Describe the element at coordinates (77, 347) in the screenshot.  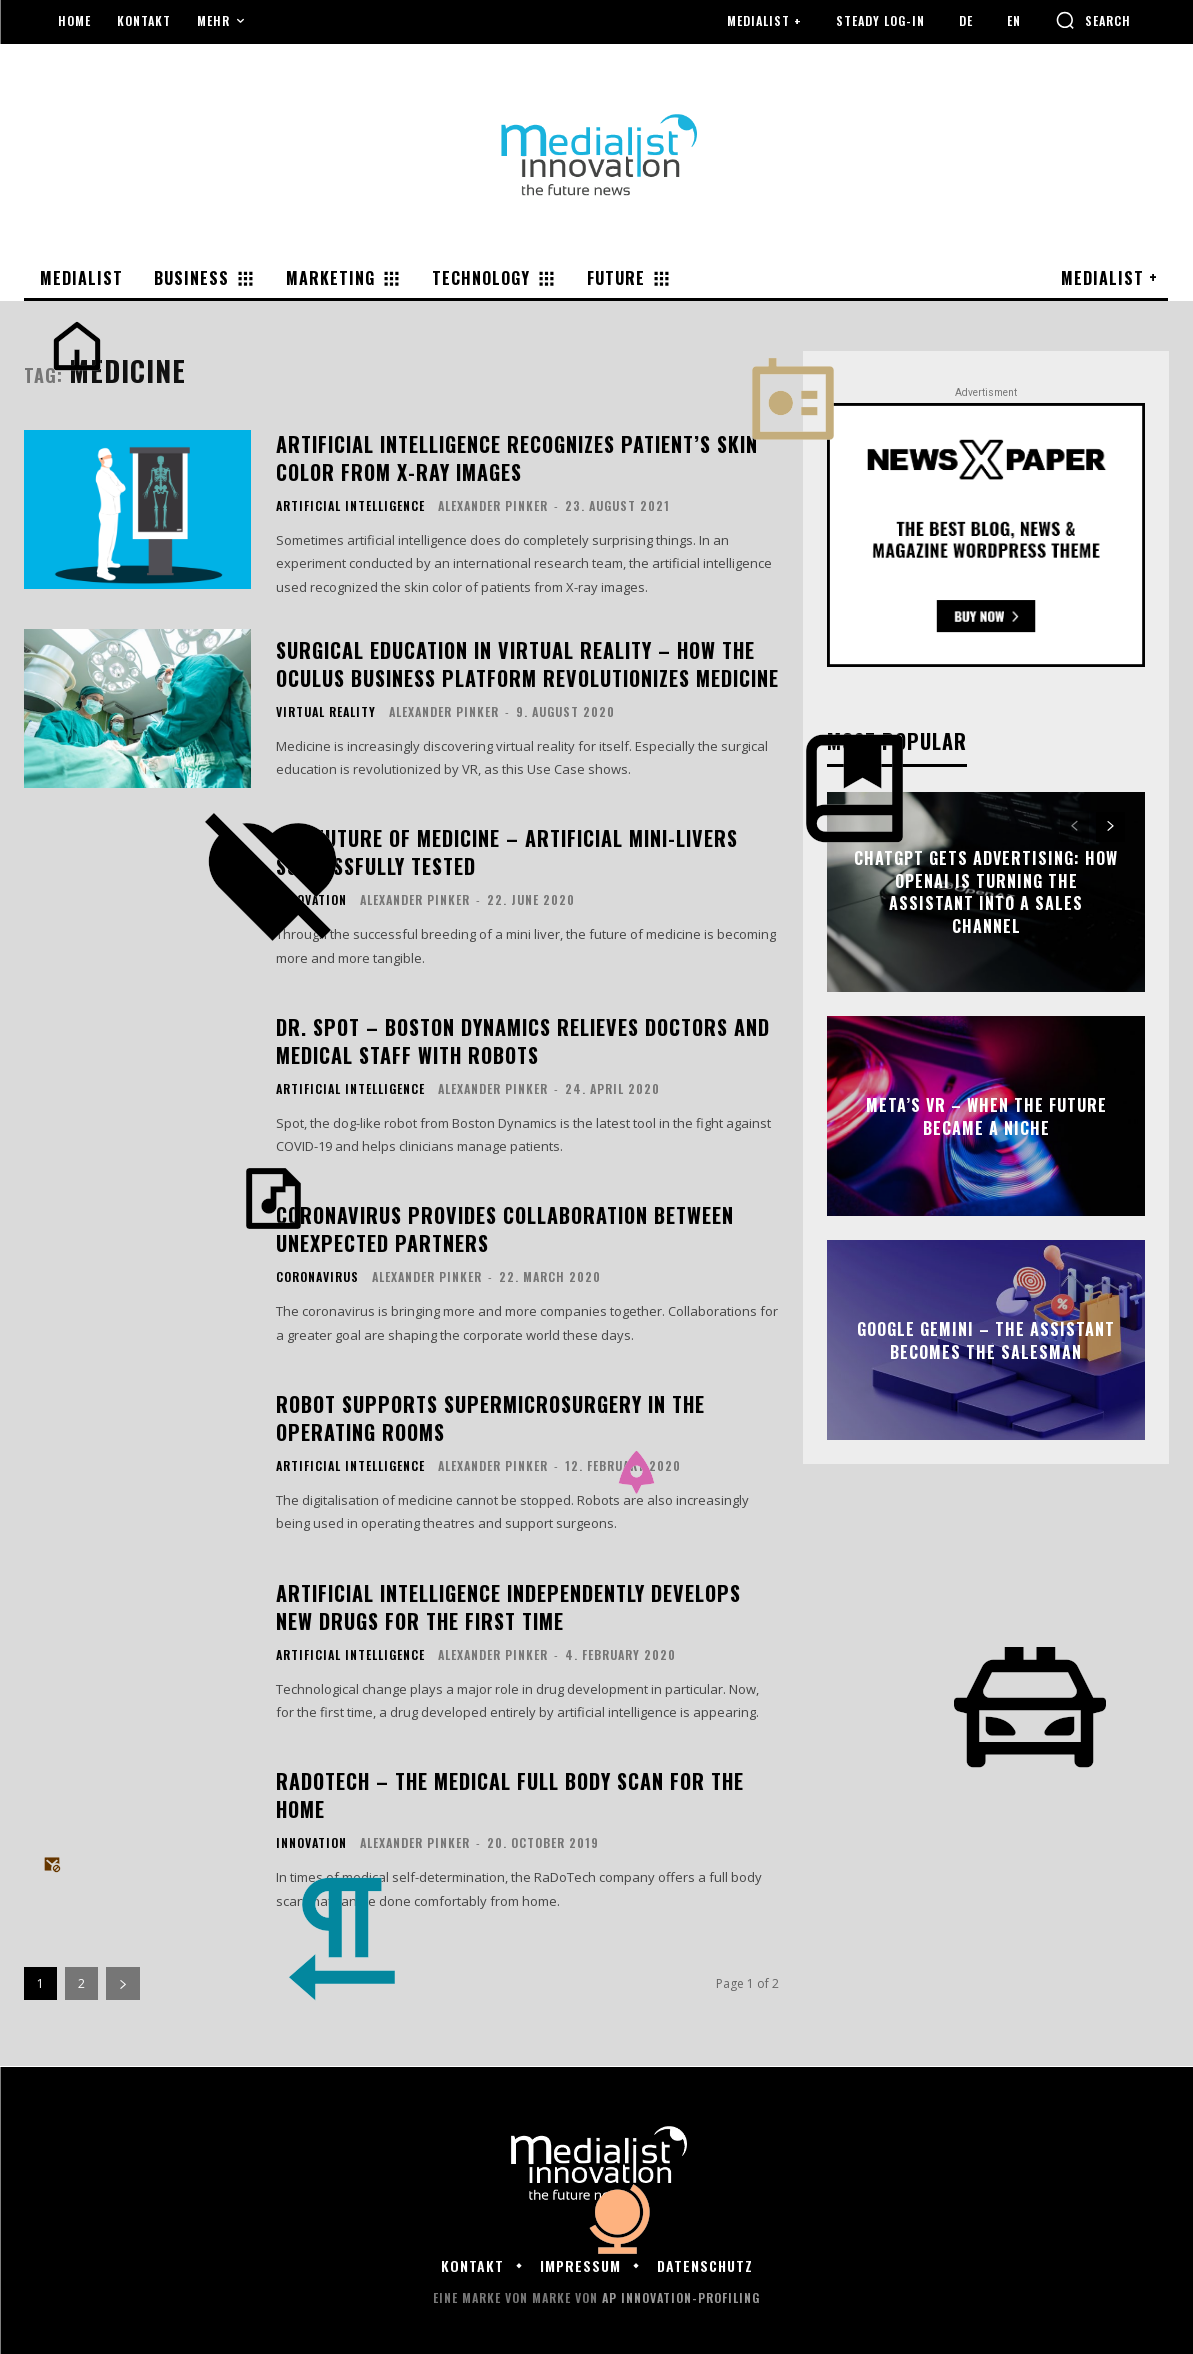
I see `navigate to home screen` at that location.